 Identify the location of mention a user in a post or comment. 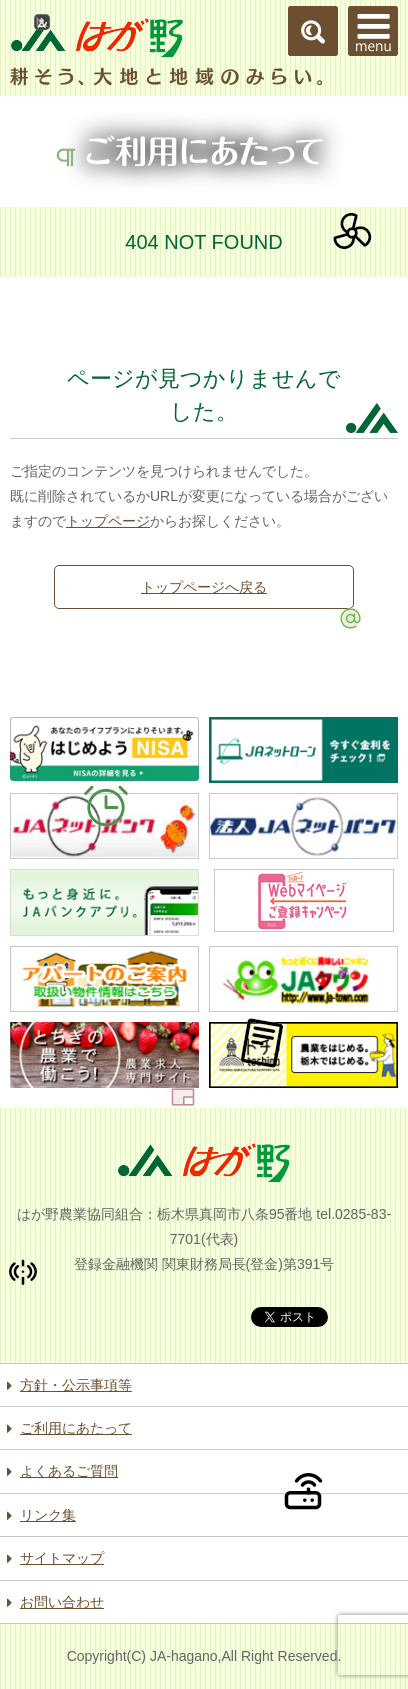
(350, 618).